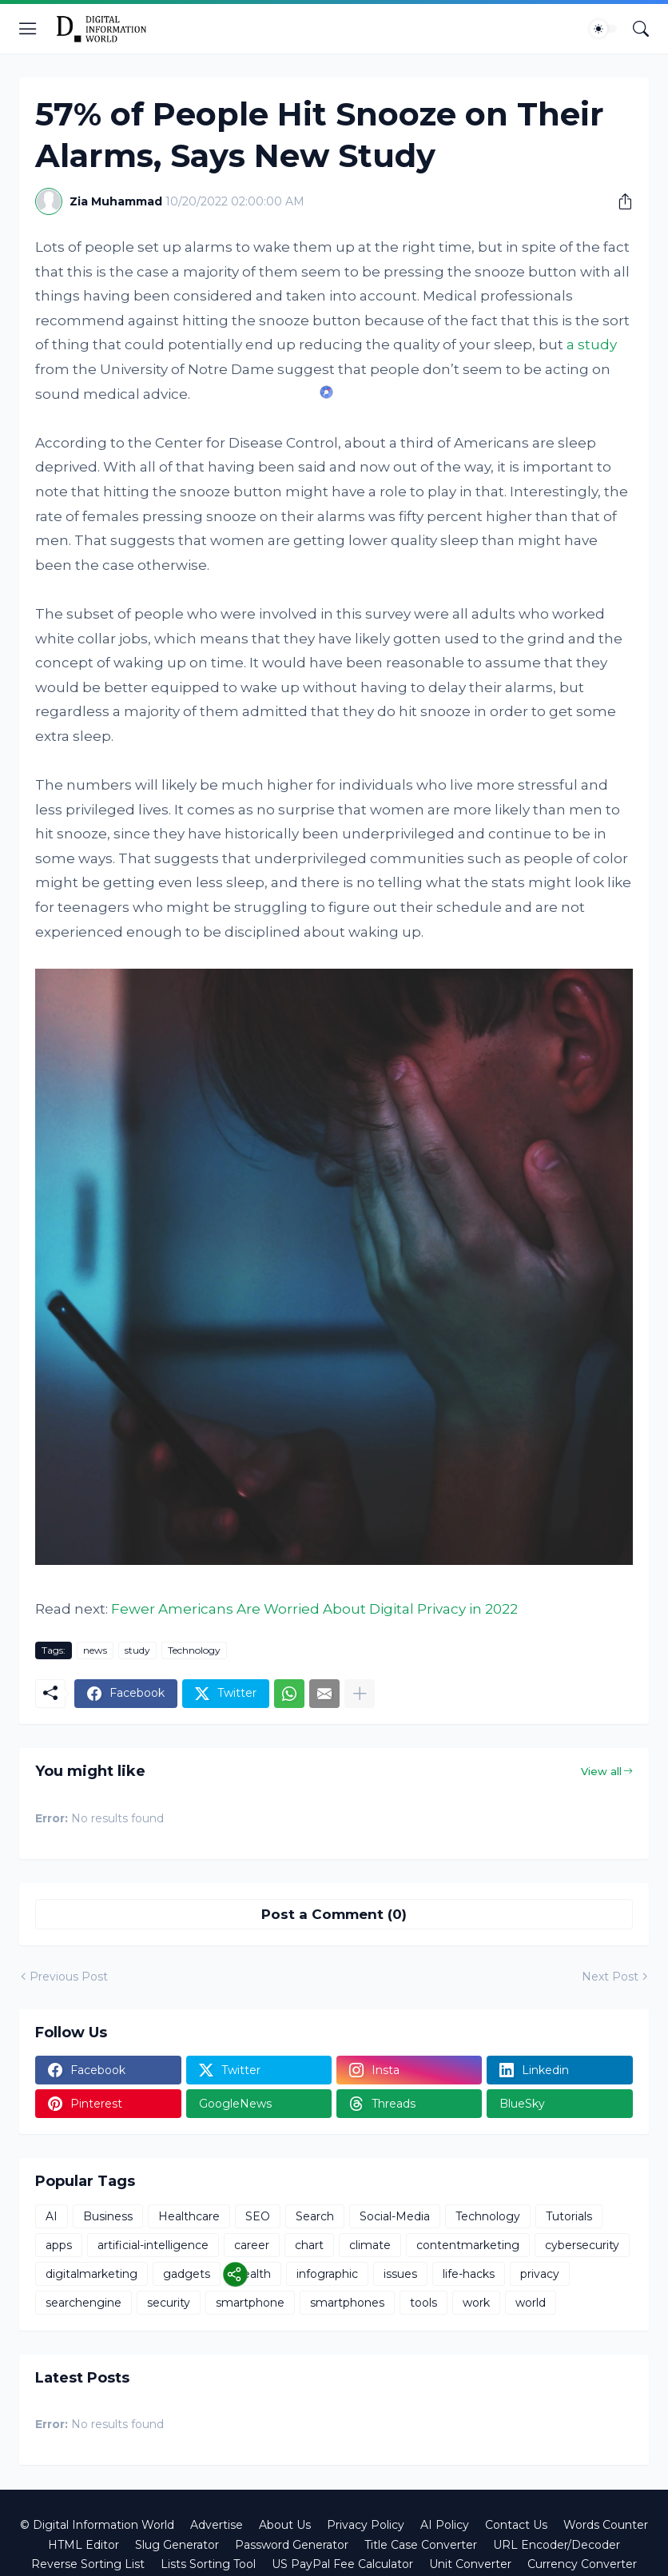  Describe the element at coordinates (326, 392) in the screenshot. I see `open the web browser app` at that location.